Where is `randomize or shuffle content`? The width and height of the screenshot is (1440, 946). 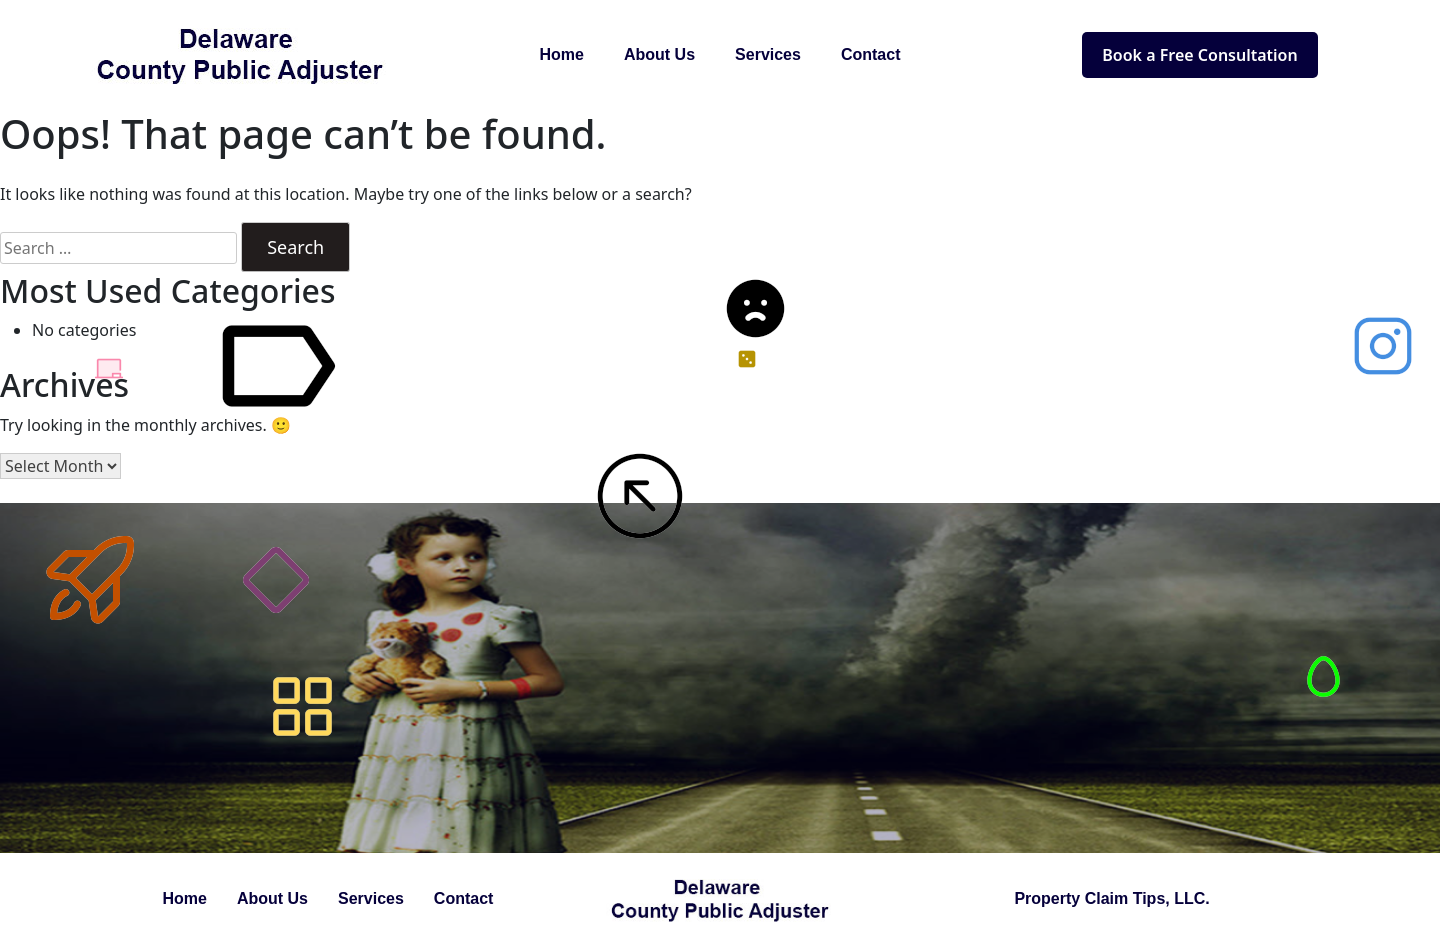 randomize or shuffle content is located at coordinates (747, 359).